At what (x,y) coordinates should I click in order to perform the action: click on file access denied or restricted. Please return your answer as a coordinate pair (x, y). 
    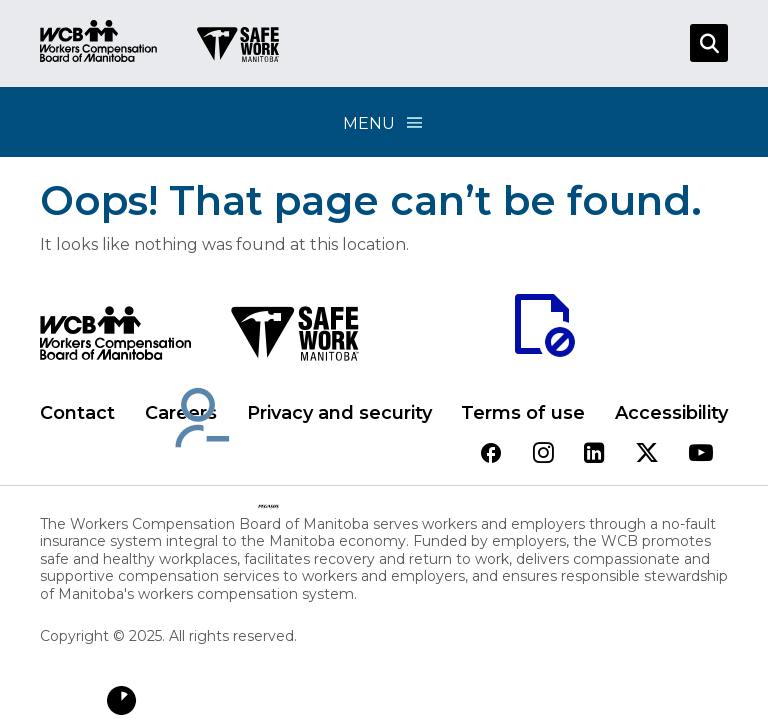
    Looking at the image, I should click on (542, 324).